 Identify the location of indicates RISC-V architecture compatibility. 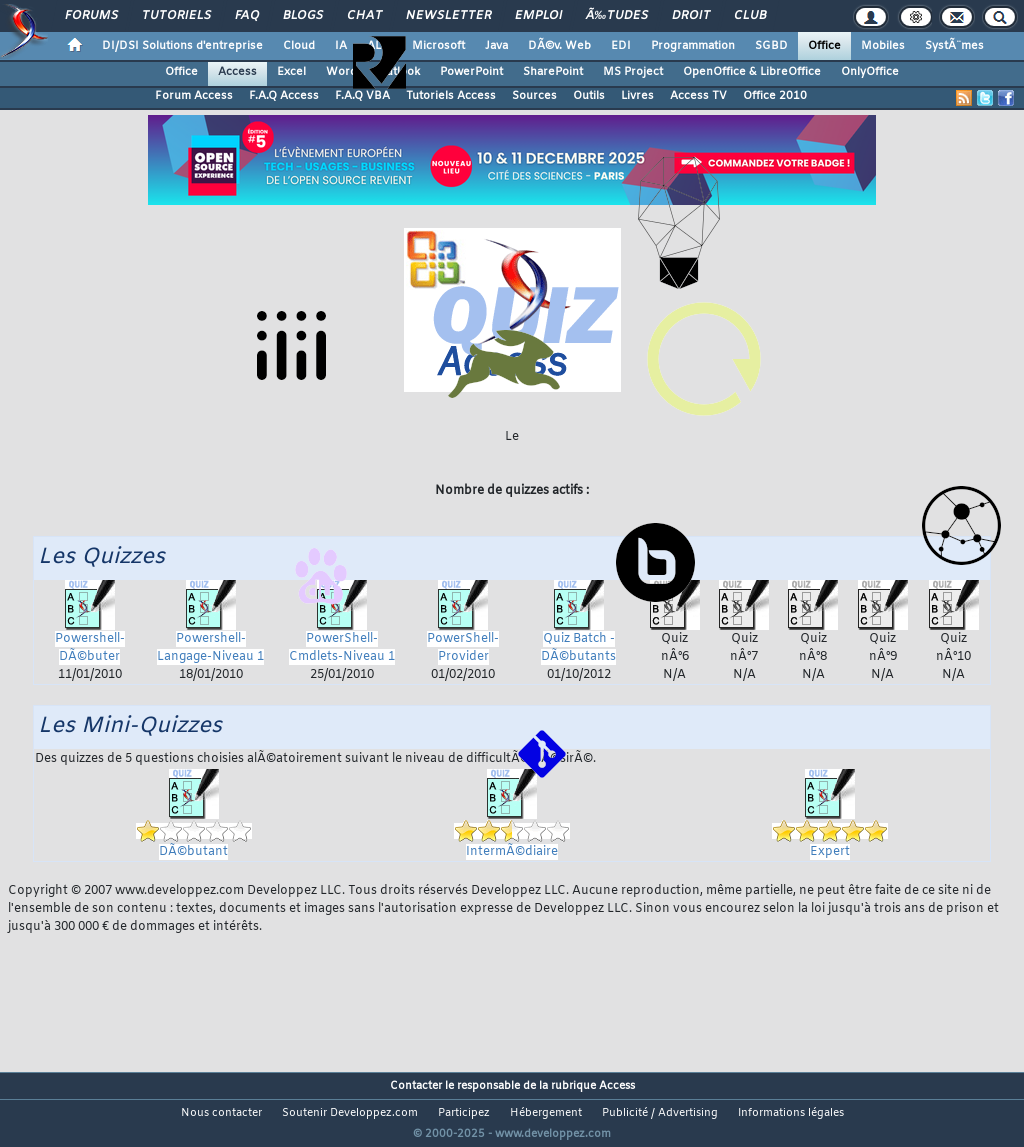
(379, 62).